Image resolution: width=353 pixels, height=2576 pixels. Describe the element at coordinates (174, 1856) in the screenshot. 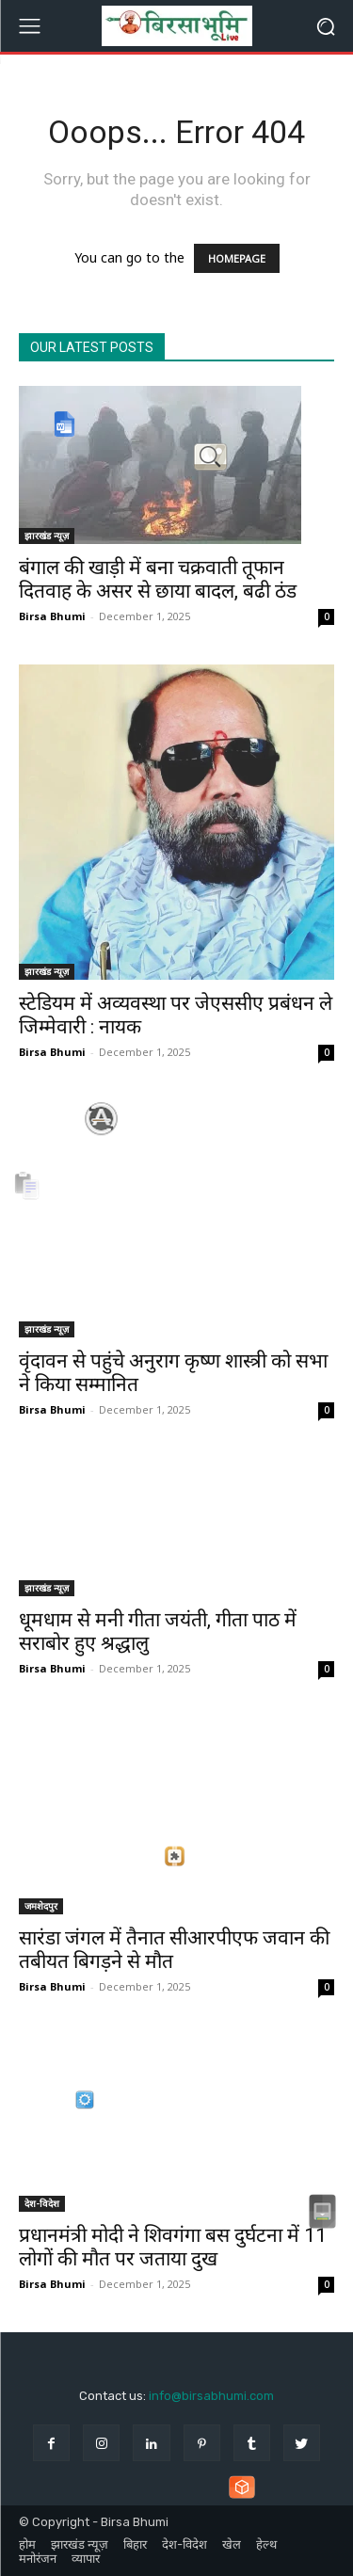

I see `system add-on or plugin file` at that location.